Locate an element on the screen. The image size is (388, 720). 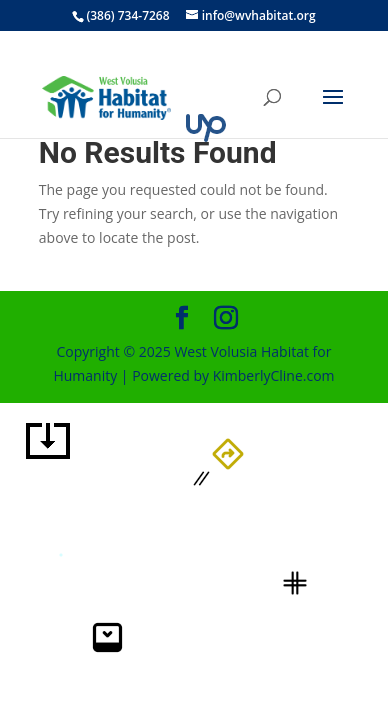
indicates a separator or divider between elements is located at coordinates (201, 478).